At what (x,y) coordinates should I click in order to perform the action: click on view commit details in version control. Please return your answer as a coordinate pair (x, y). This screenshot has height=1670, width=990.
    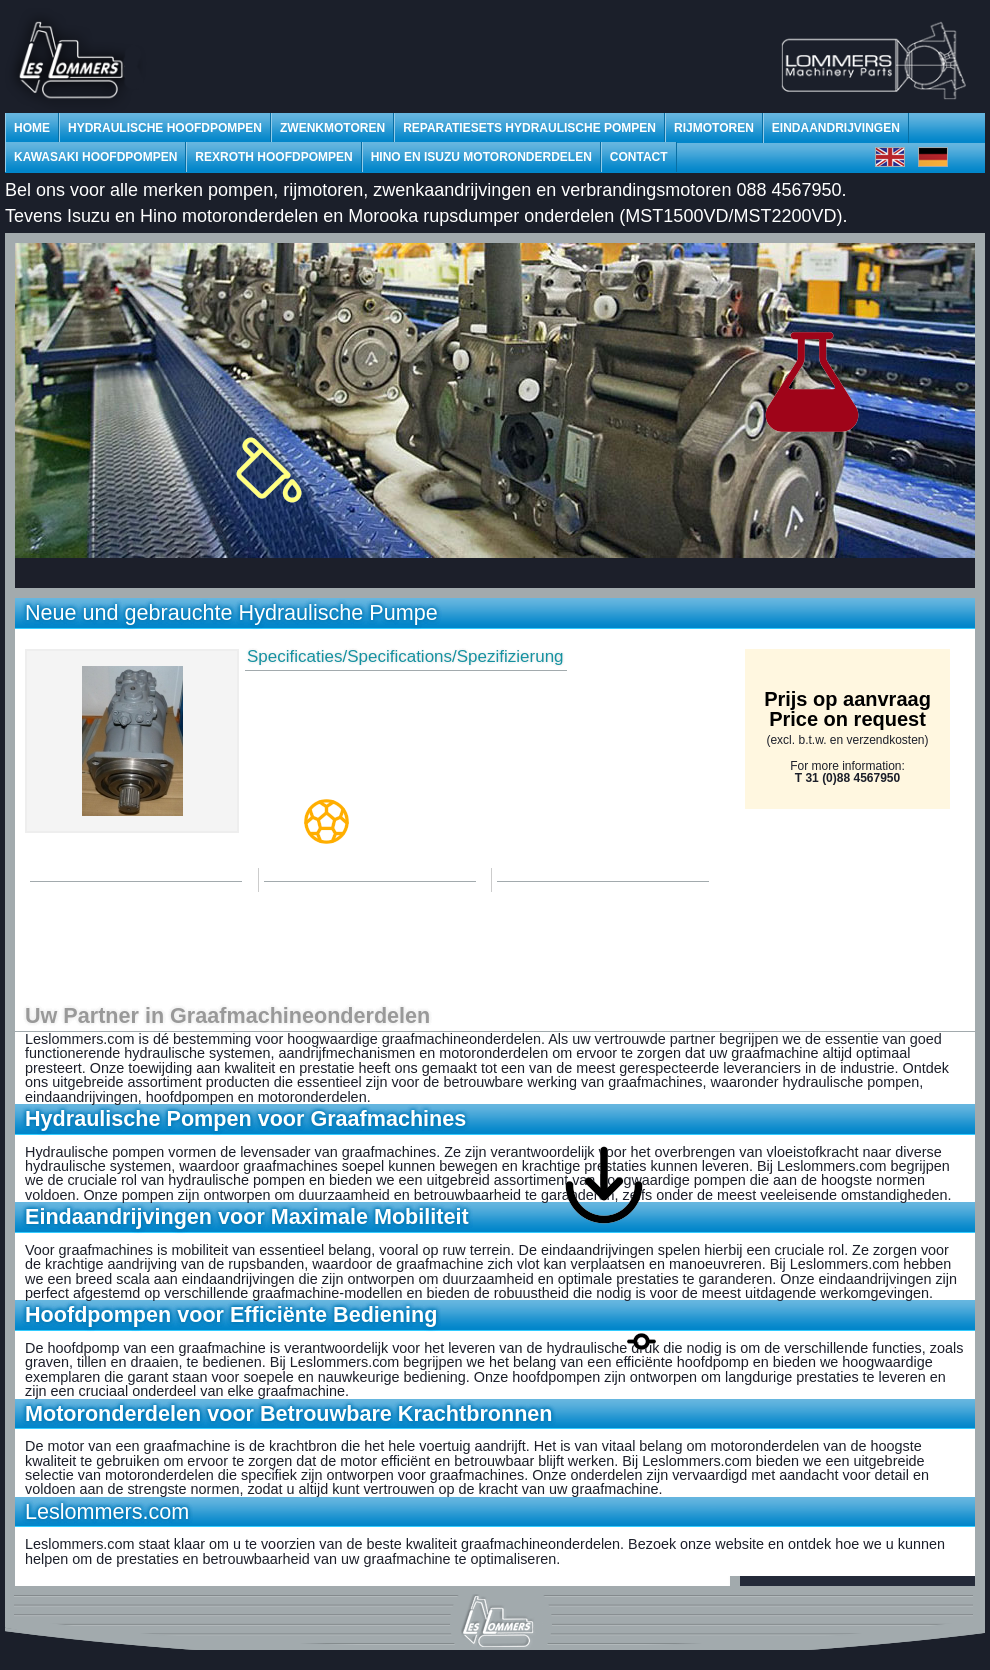
    Looking at the image, I should click on (641, 1341).